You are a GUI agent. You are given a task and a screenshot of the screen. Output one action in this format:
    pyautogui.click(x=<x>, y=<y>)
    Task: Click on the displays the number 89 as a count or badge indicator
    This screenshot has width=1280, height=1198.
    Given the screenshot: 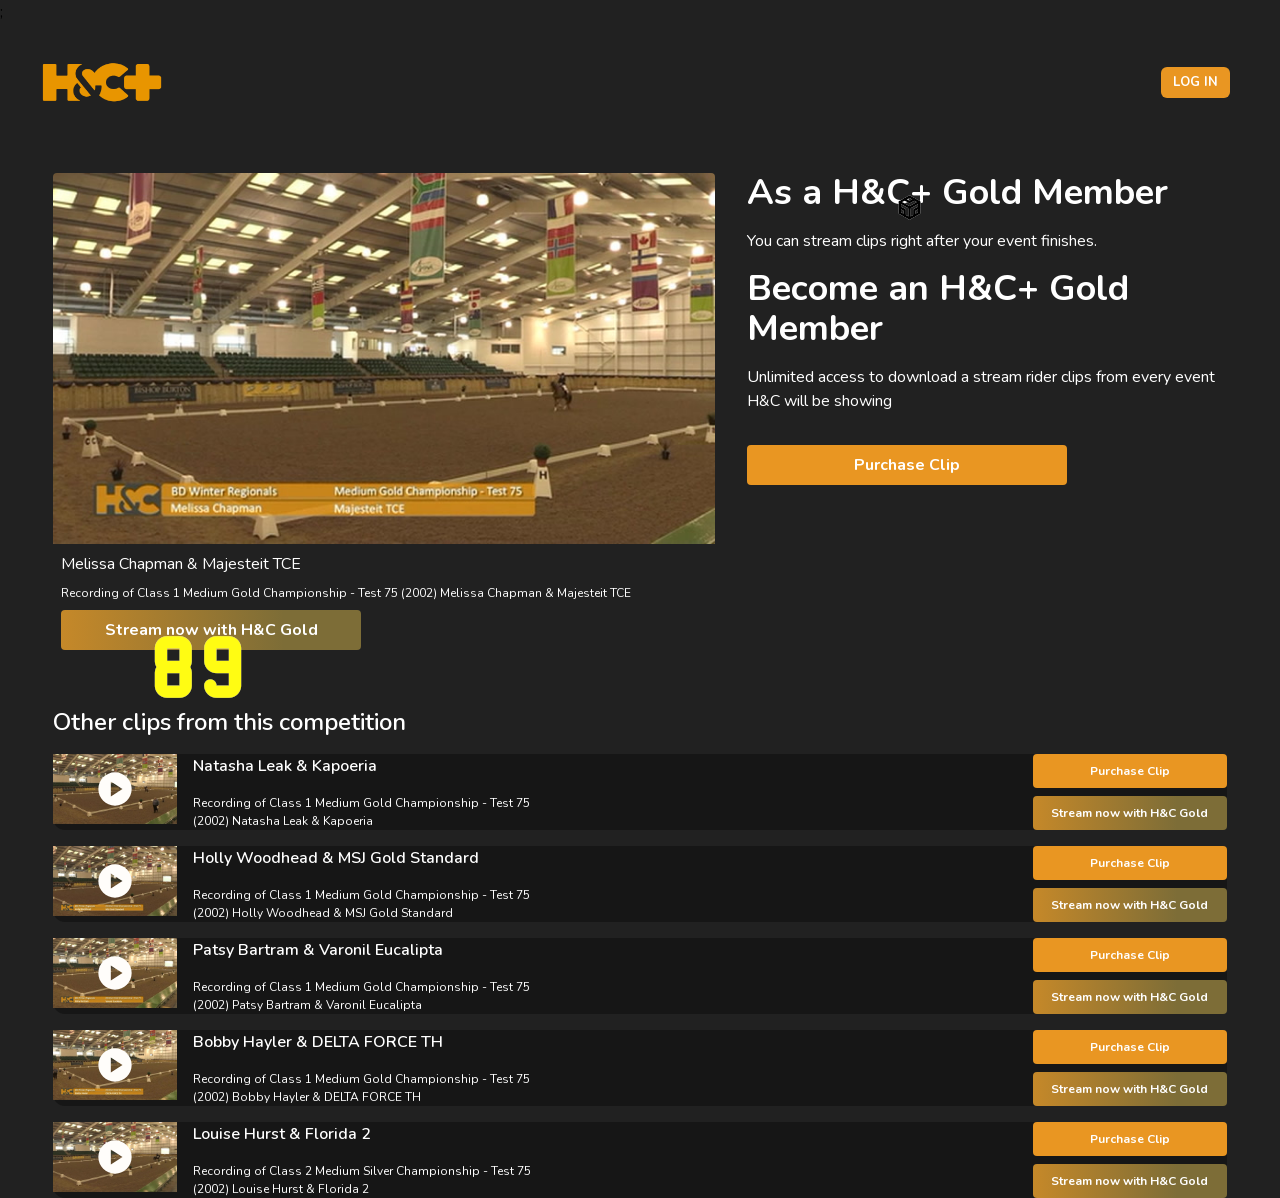 What is the action you would take?
    pyautogui.click(x=198, y=667)
    